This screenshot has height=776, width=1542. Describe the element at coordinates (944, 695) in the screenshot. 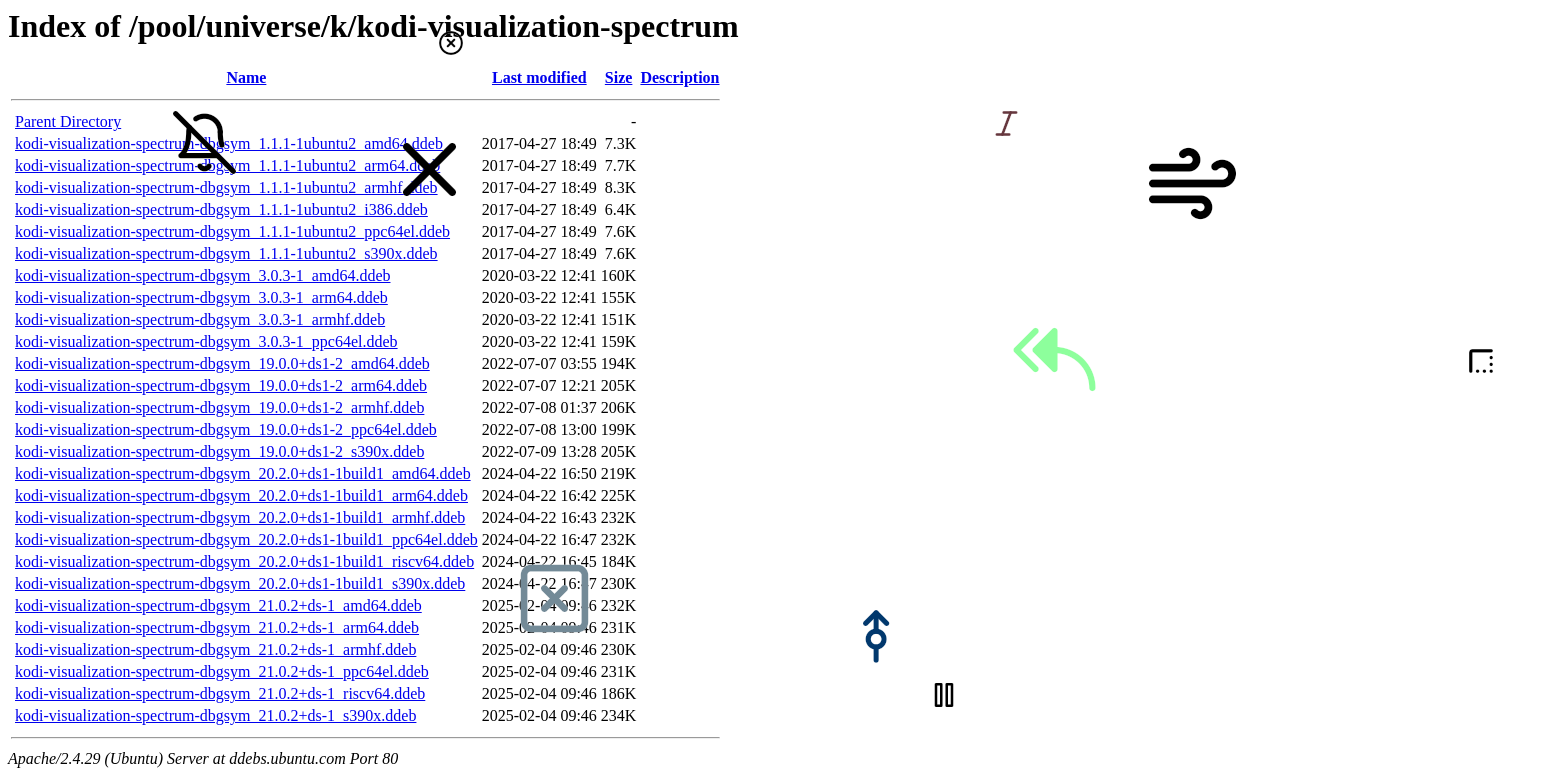

I see `pause media playback` at that location.